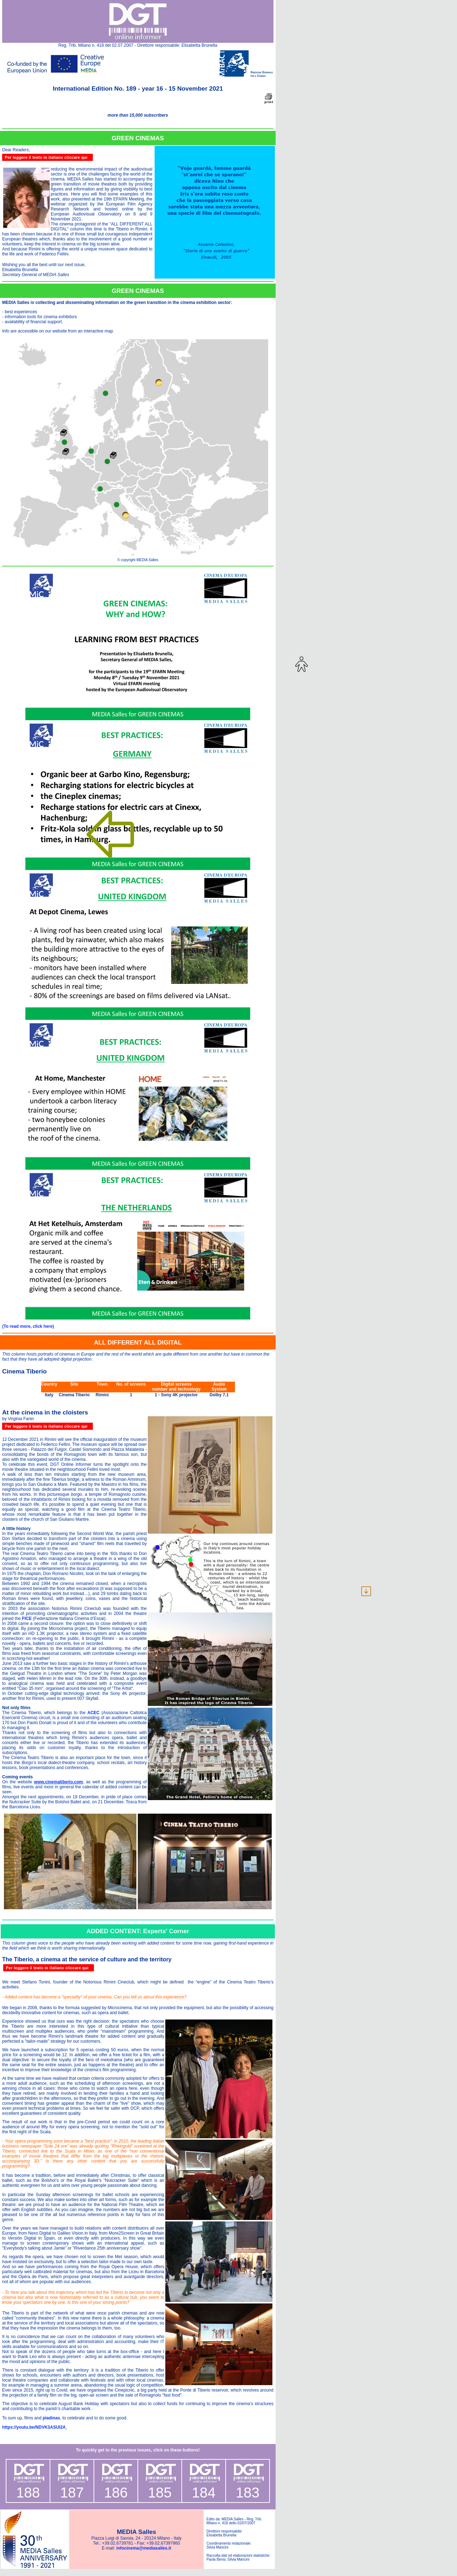 Image resolution: width=457 pixels, height=2576 pixels. What do you see at coordinates (301, 664) in the screenshot?
I see `view your profile` at bounding box center [301, 664].